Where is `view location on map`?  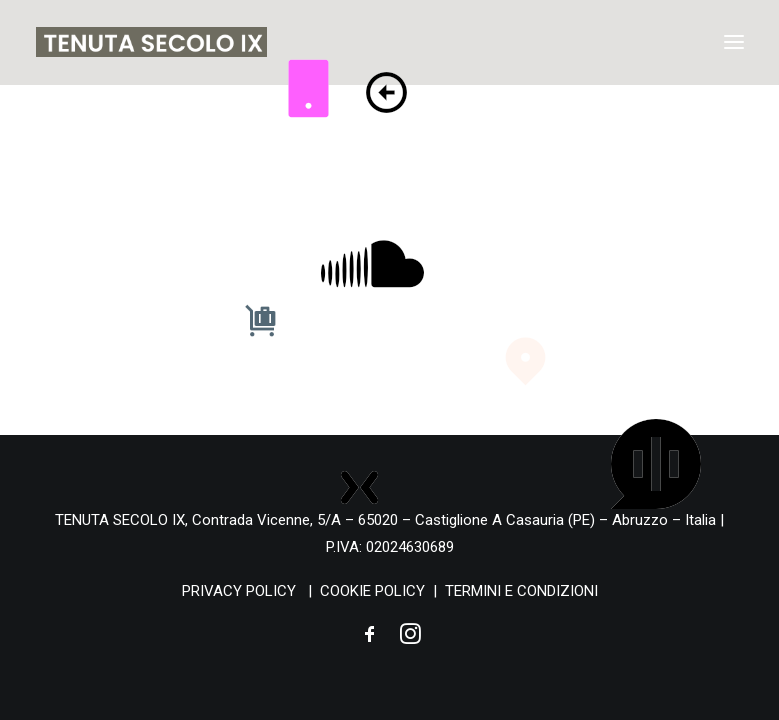 view location on map is located at coordinates (525, 359).